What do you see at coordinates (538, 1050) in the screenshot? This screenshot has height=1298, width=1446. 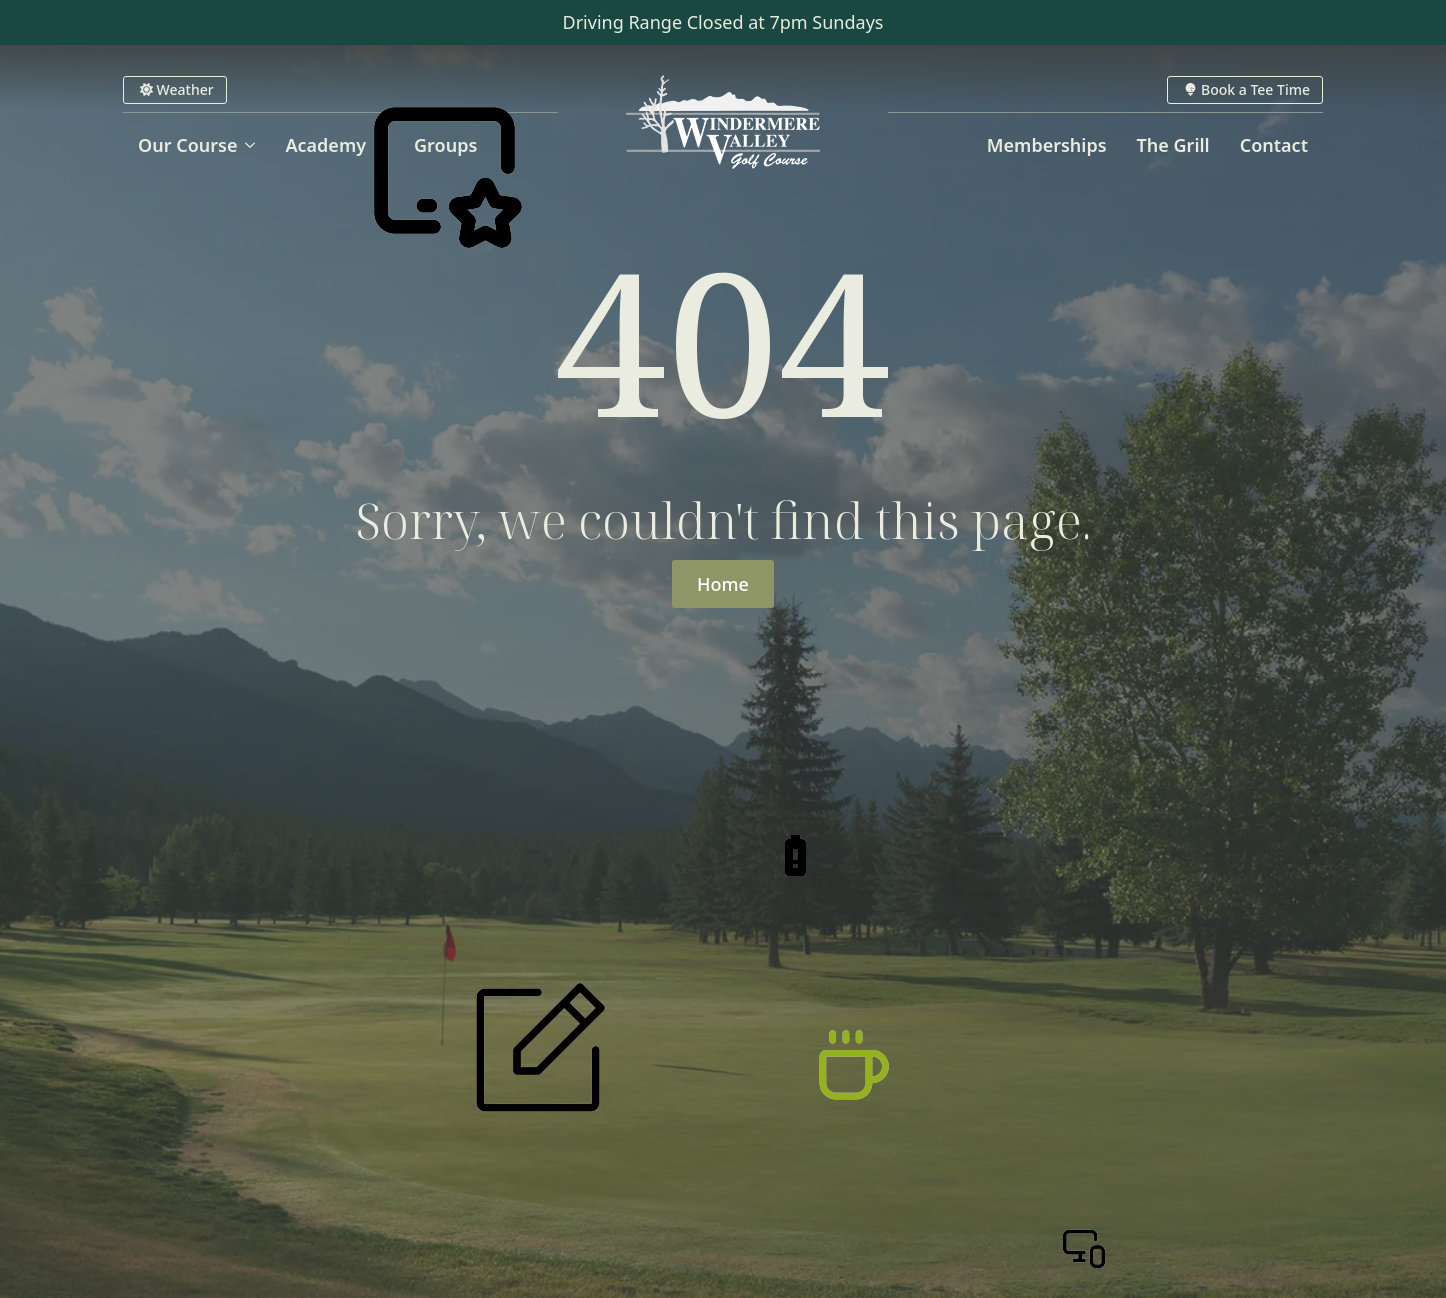 I see `create a new note` at bounding box center [538, 1050].